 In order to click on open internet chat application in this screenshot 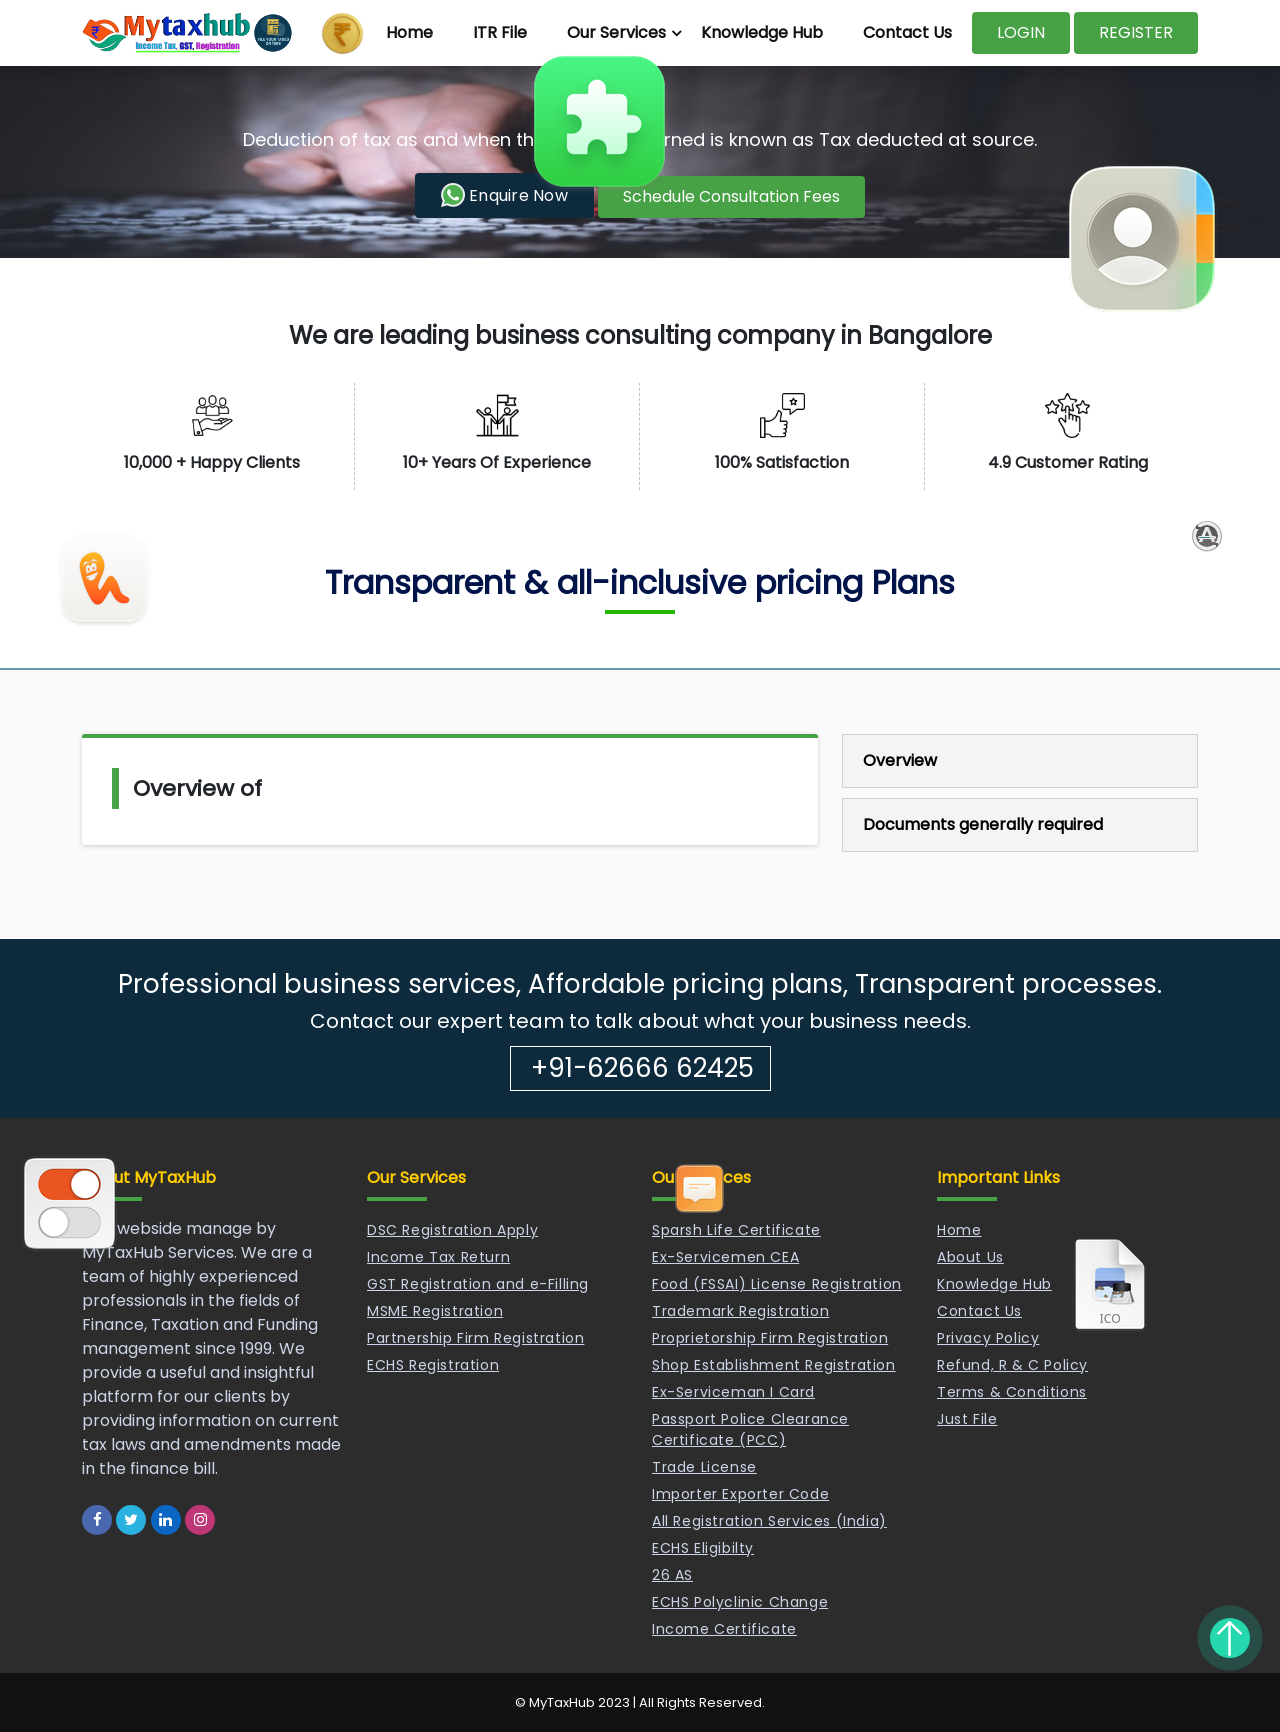, I will do `click(699, 1188)`.